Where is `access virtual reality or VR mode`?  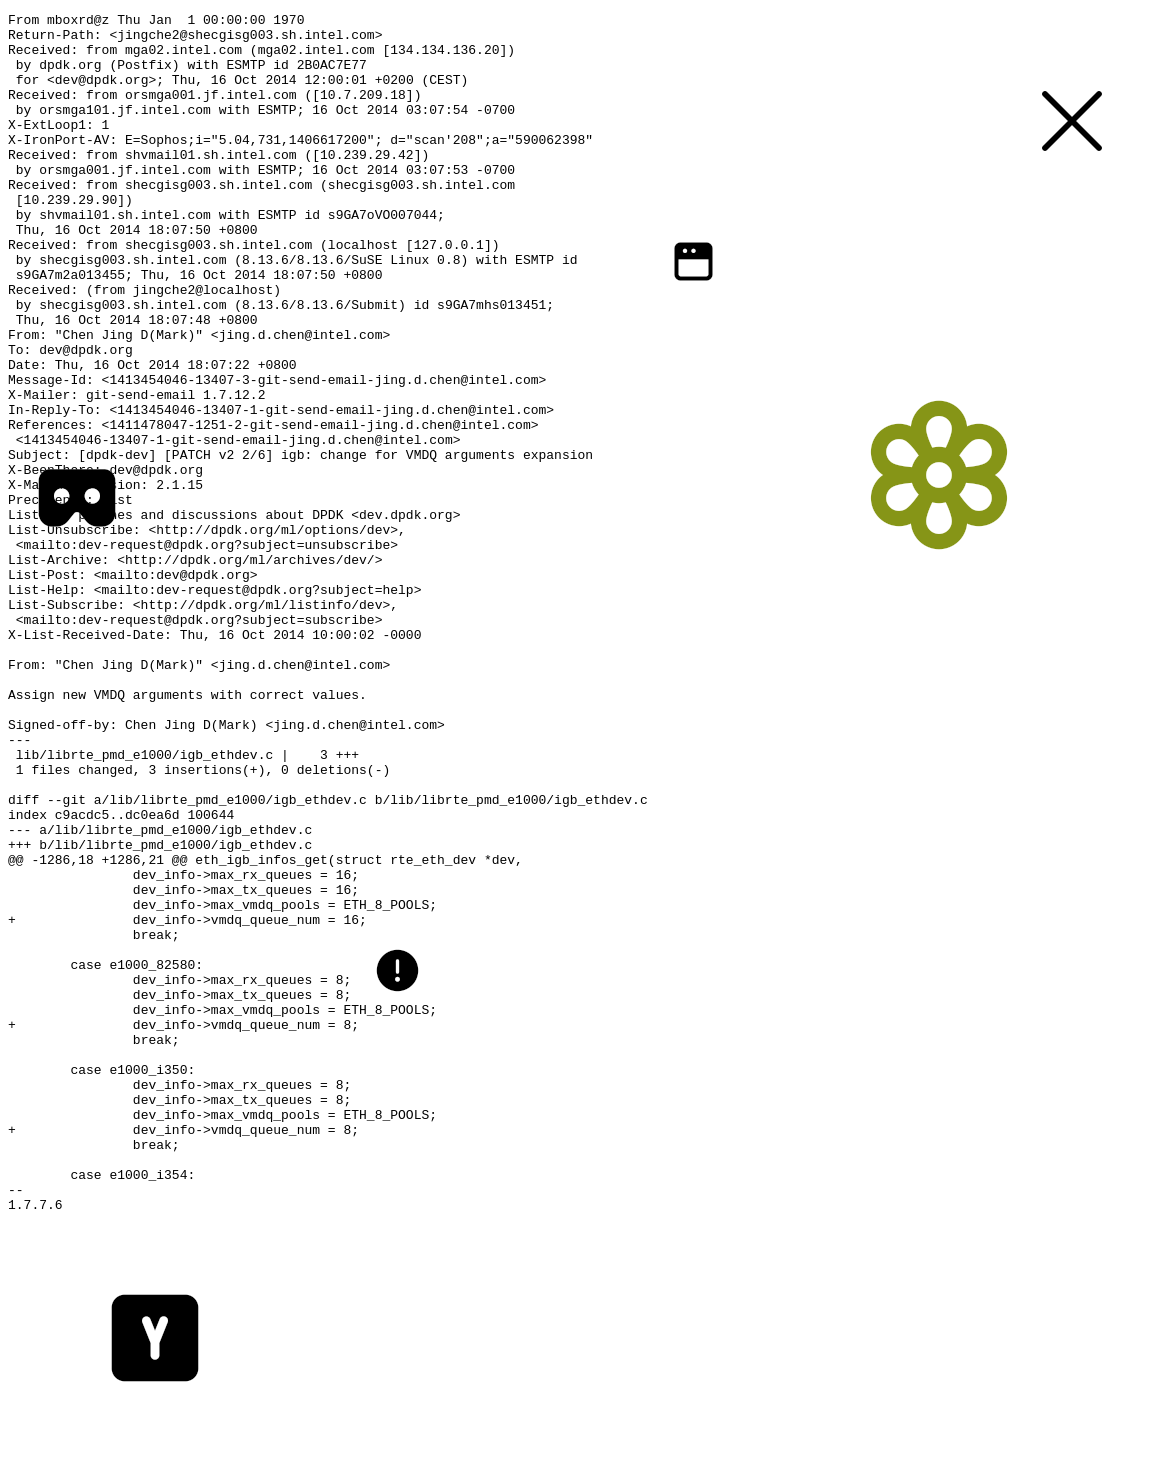
access virtual reality or VR mode is located at coordinates (77, 496).